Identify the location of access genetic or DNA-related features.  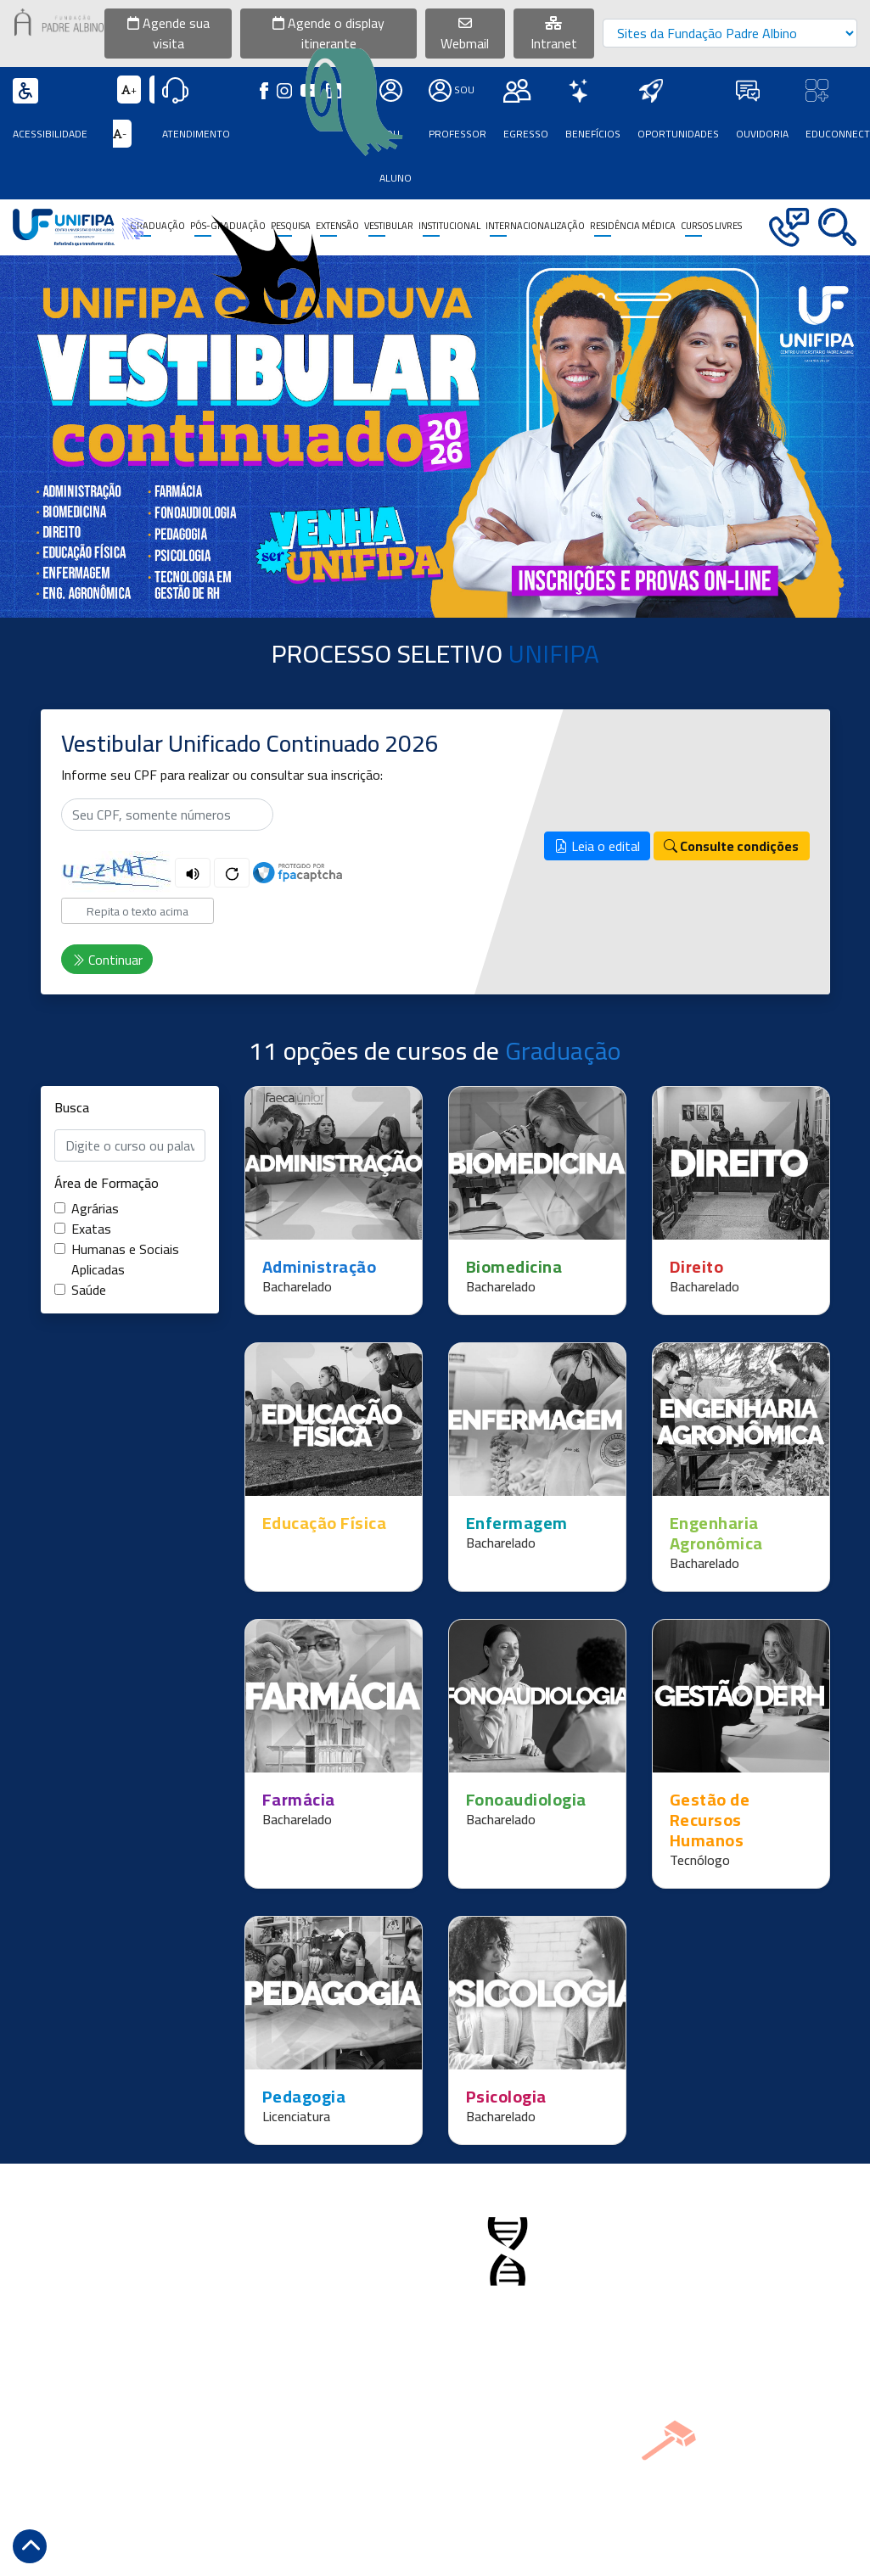
(508, 2251).